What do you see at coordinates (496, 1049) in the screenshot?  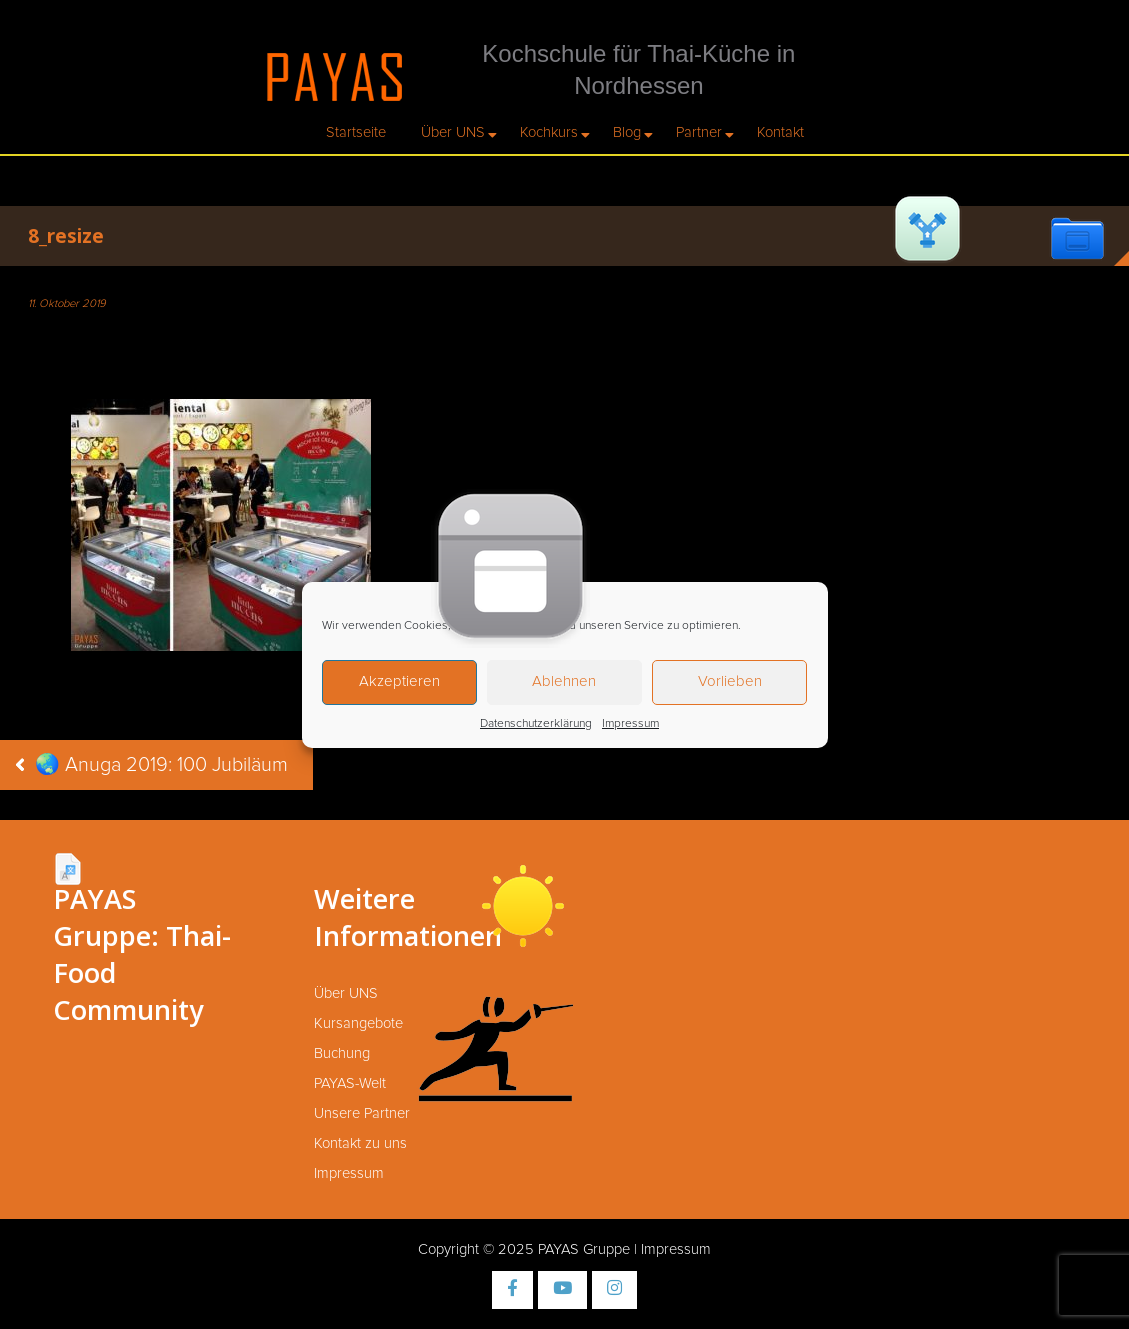 I see `access fencing sports content or activities` at bounding box center [496, 1049].